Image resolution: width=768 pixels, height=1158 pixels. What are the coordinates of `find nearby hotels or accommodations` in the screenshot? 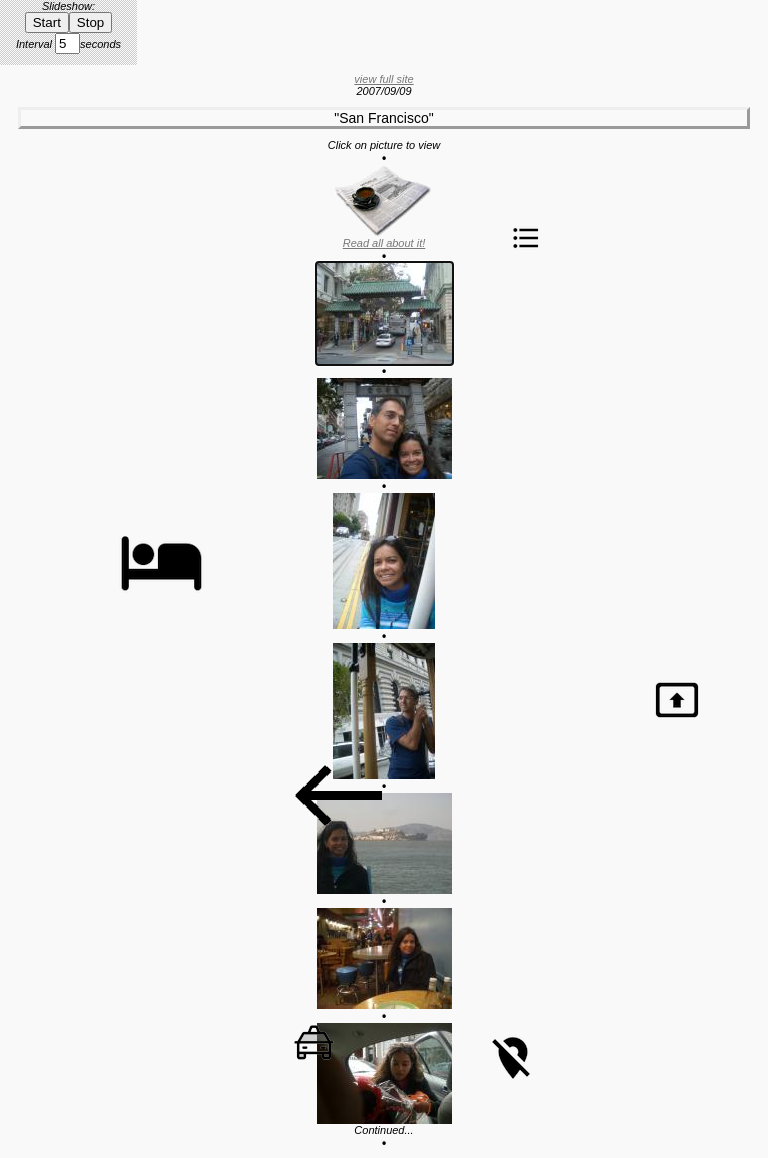 It's located at (161, 561).